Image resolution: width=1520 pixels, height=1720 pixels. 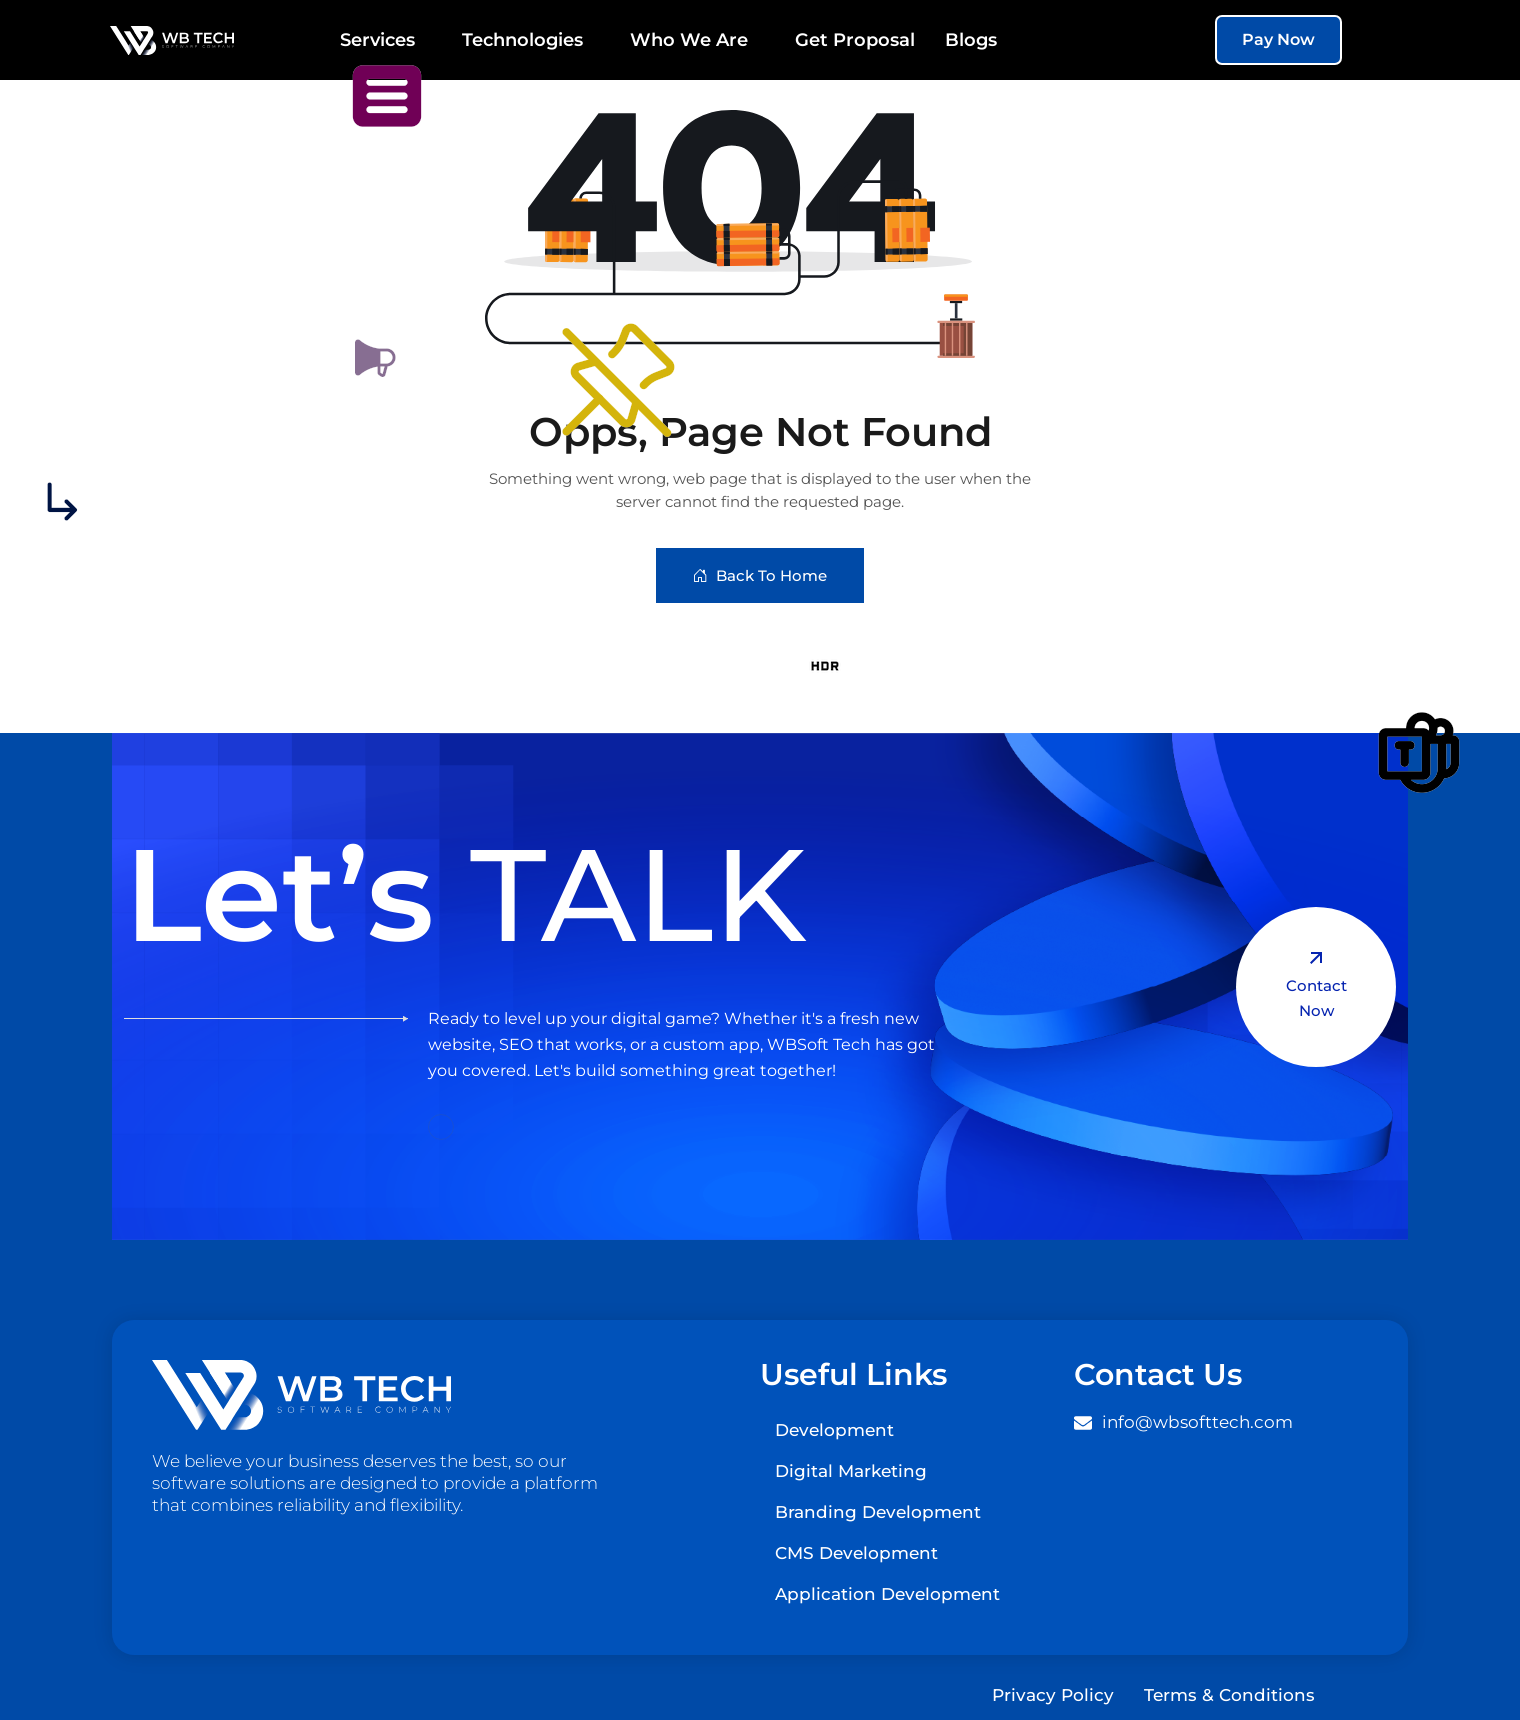 I want to click on move item down and to the right, so click(x=59, y=501).